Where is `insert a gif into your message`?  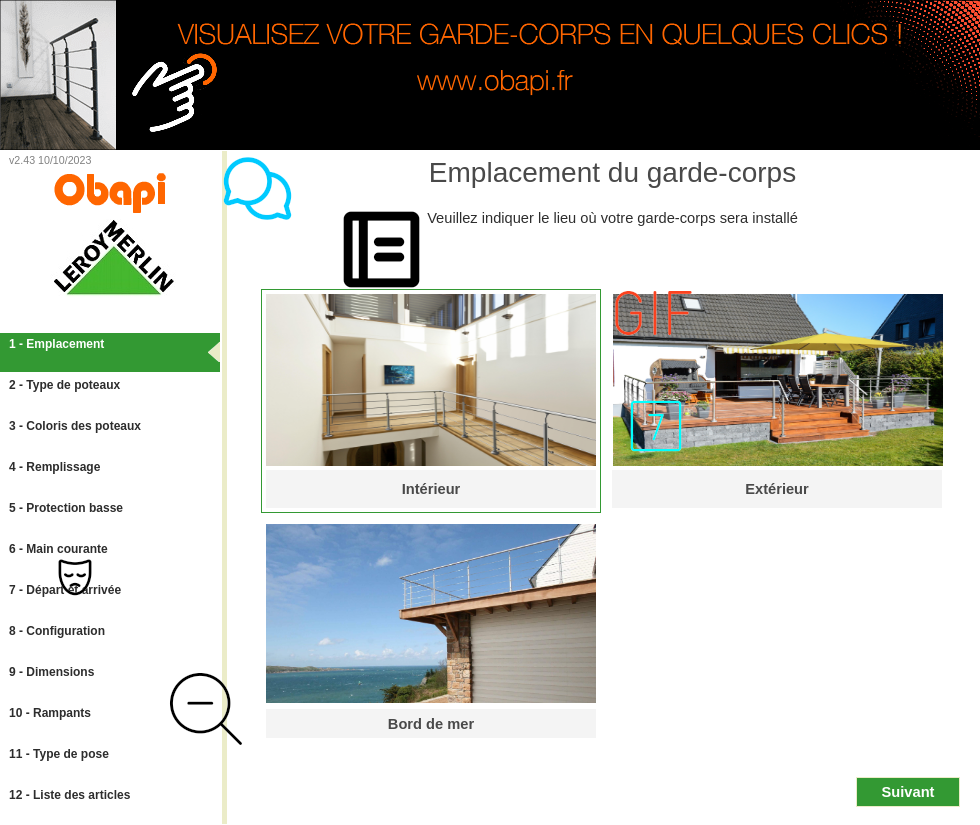 insert a gif into your message is located at coordinates (652, 313).